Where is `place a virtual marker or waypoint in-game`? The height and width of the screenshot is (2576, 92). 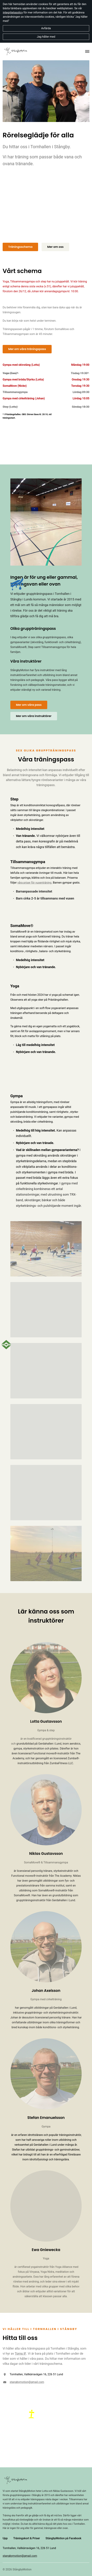
place a virtual marker or waypoint in-game is located at coordinates (6, 1345).